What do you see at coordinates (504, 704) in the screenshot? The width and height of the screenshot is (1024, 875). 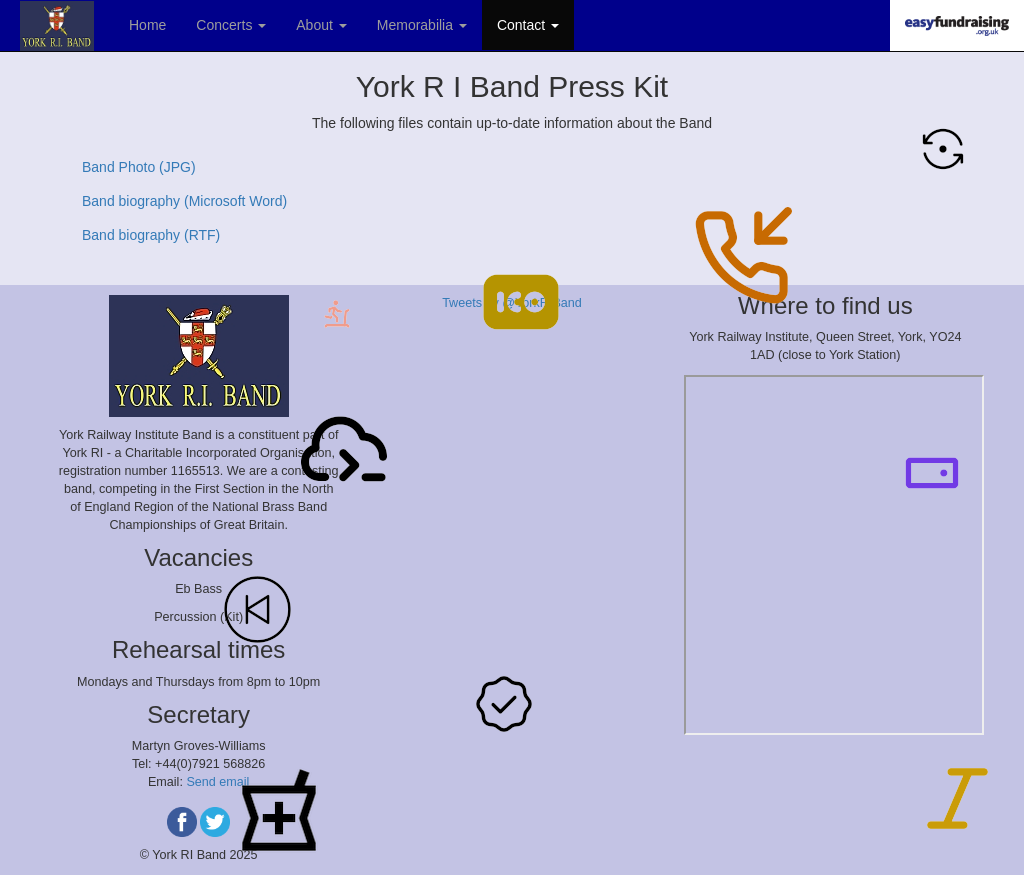 I see `indicates a verified account or identity` at bounding box center [504, 704].